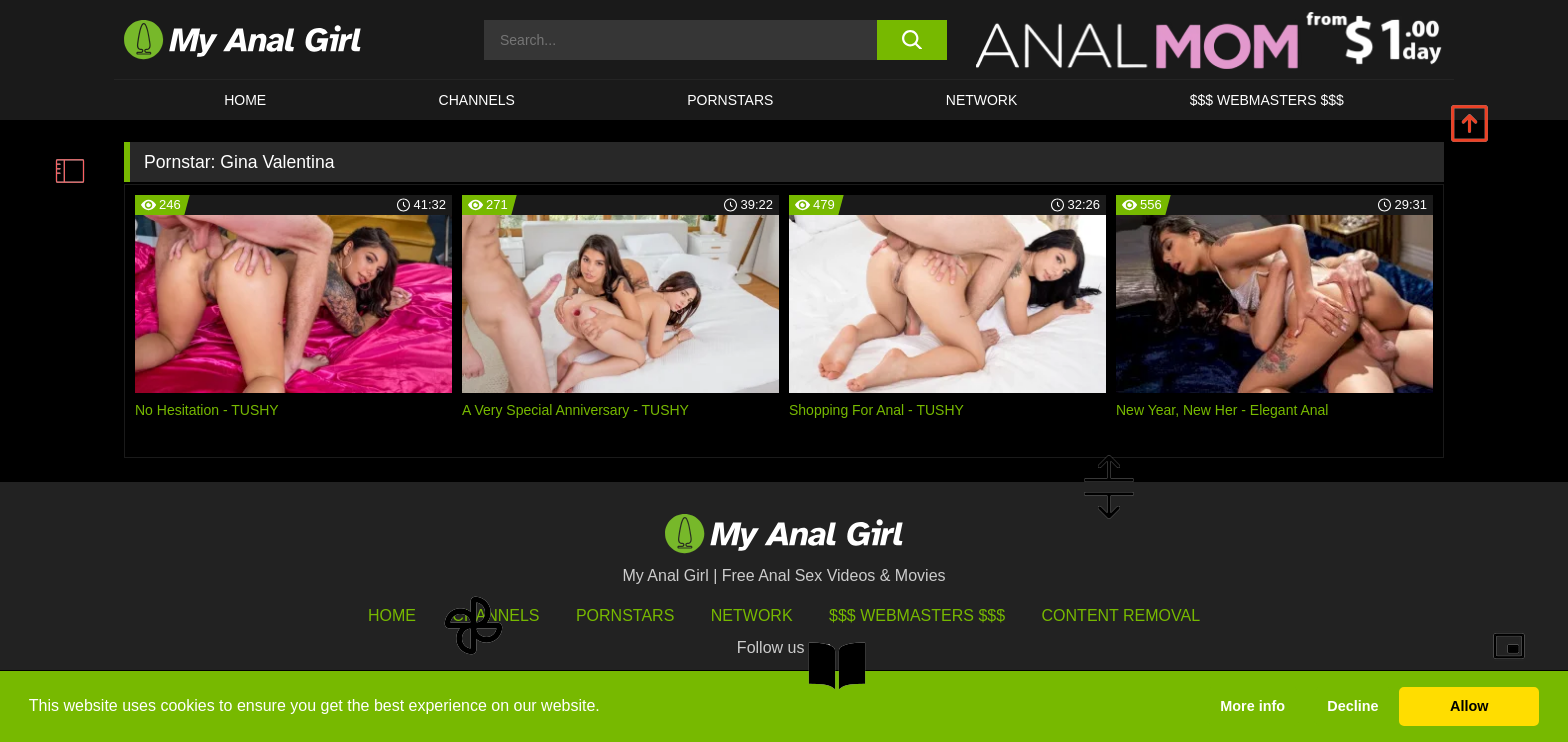 The height and width of the screenshot is (742, 1568). Describe the element at coordinates (1469, 123) in the screenshot. I see `upload a file or content` at that location.